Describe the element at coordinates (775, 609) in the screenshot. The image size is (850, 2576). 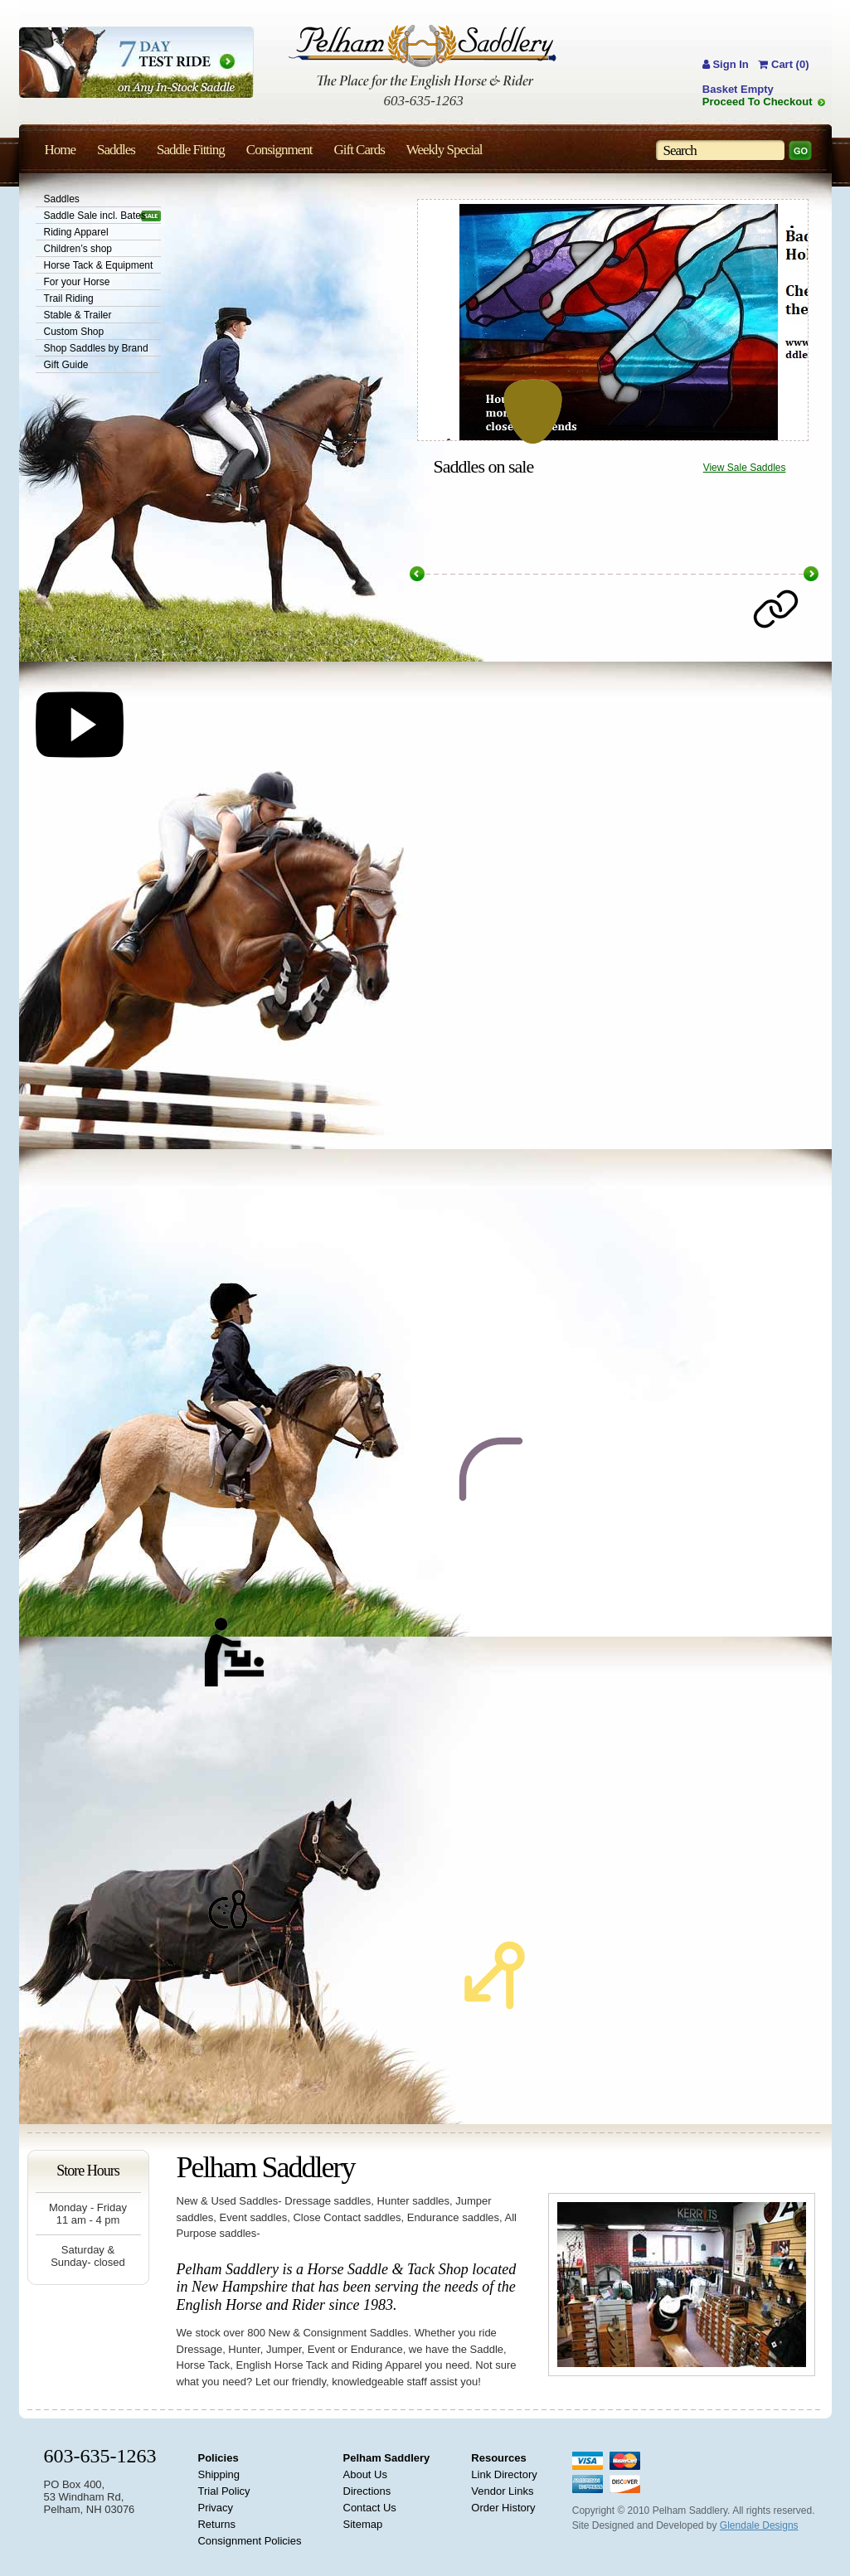
I see `copy or share a link` at that location.